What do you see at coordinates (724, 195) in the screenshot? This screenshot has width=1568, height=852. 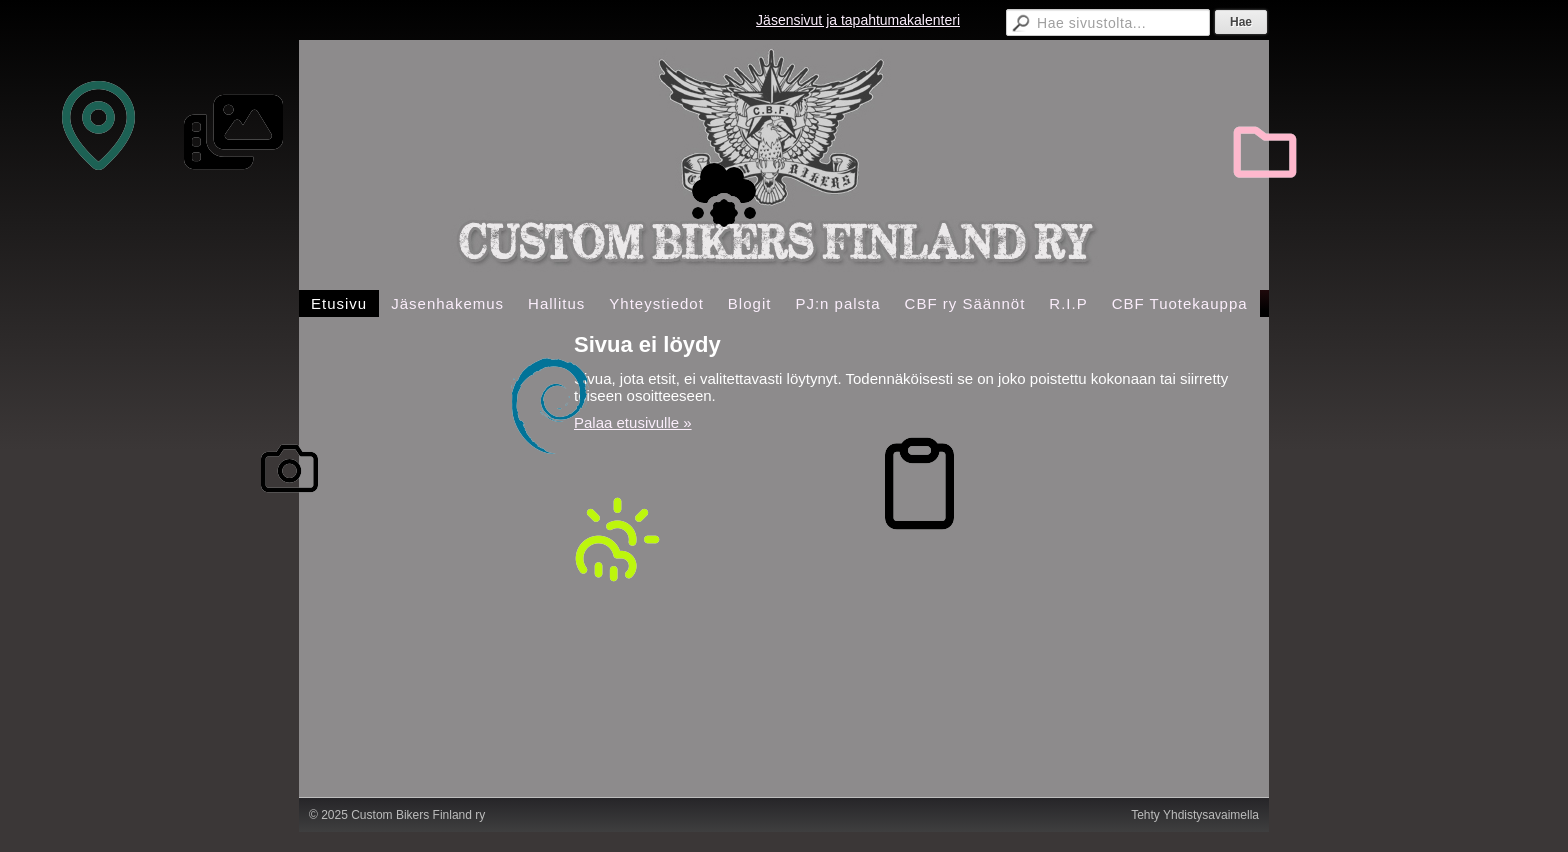 I see `indicates hail or severe weather conditions` at bounding box center [724, 195].